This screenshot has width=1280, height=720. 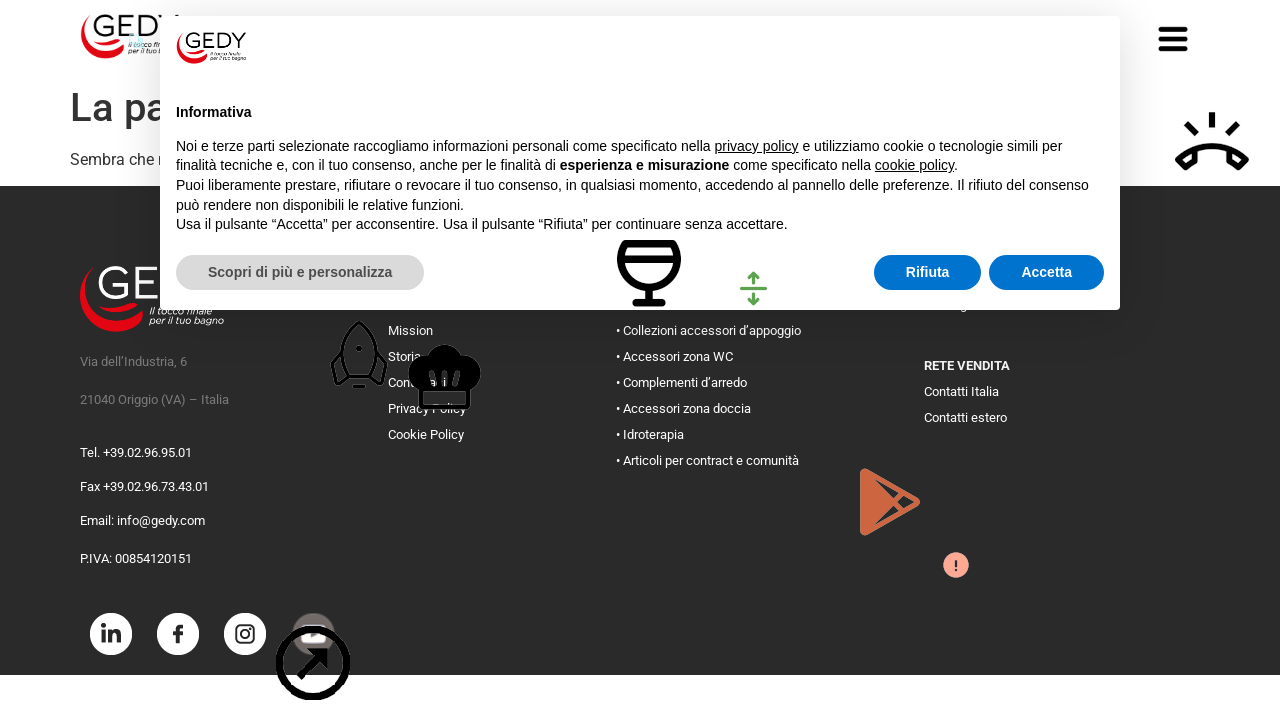 I want to click on incoming call alert, so click(x=1212, y=143).